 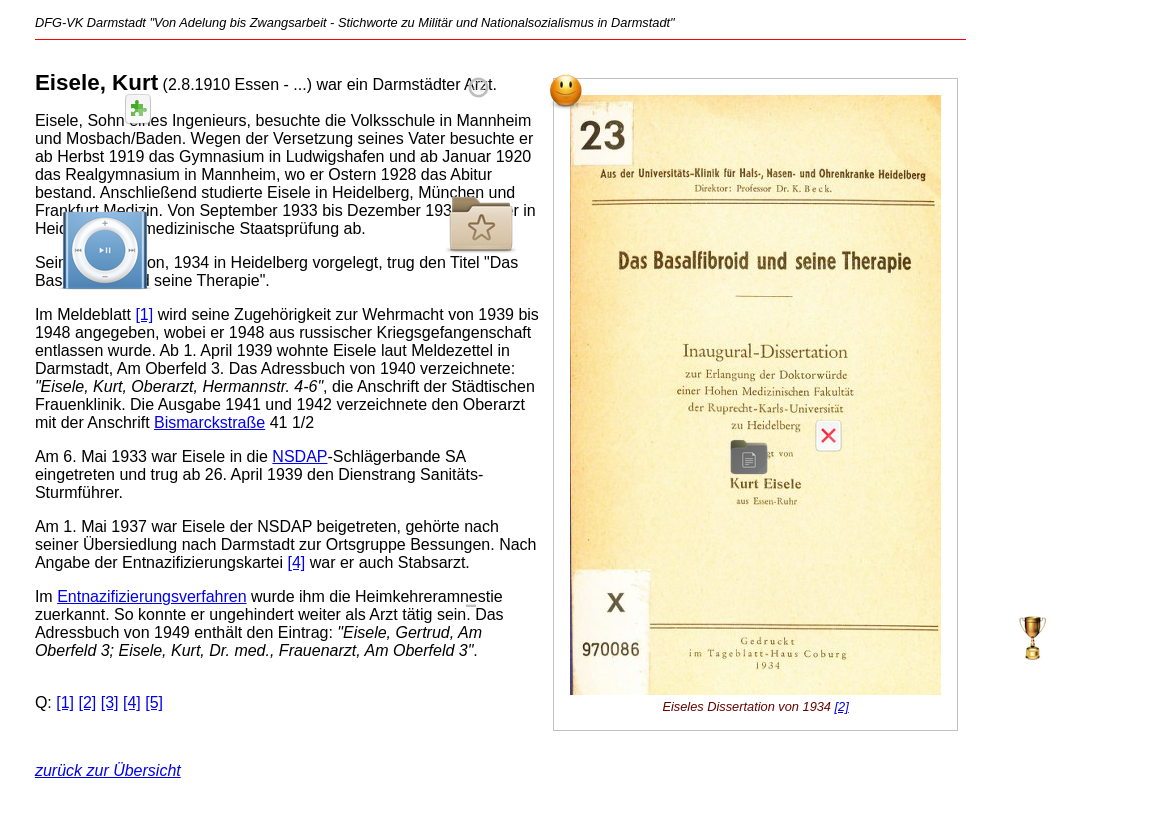 I want to click on an extension or plugin file type, so click(x=138, y=109).